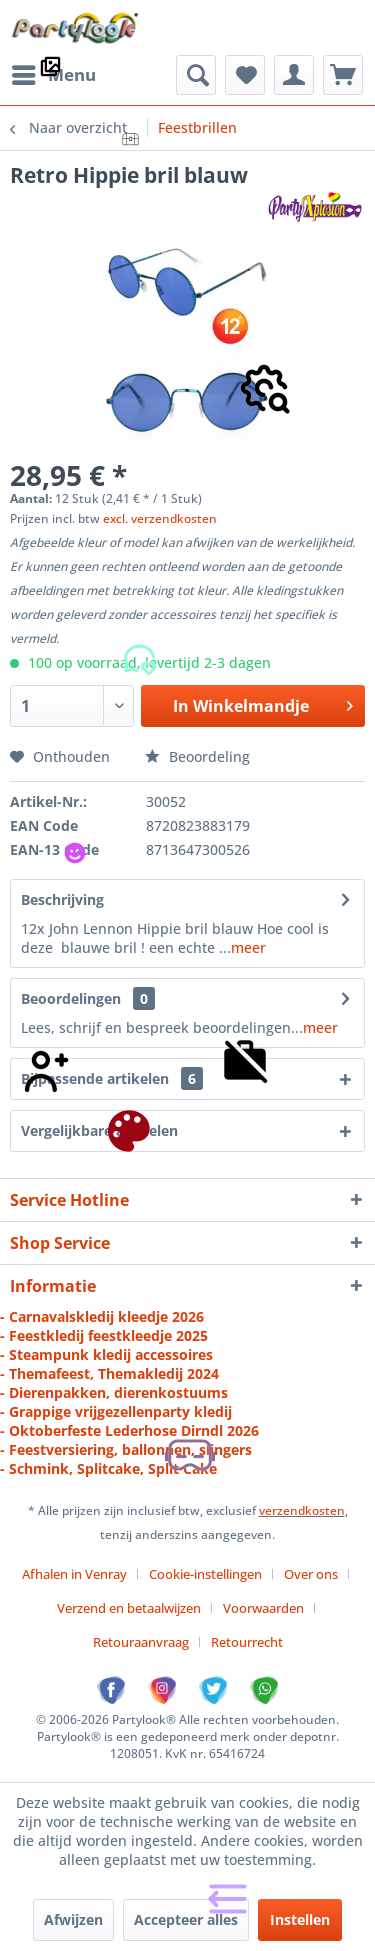 The width and height of the screenshot is (375, 1951). Describe the element at coordinates (50, 66) in the screenshot. I see `view photo gallery` at that location.